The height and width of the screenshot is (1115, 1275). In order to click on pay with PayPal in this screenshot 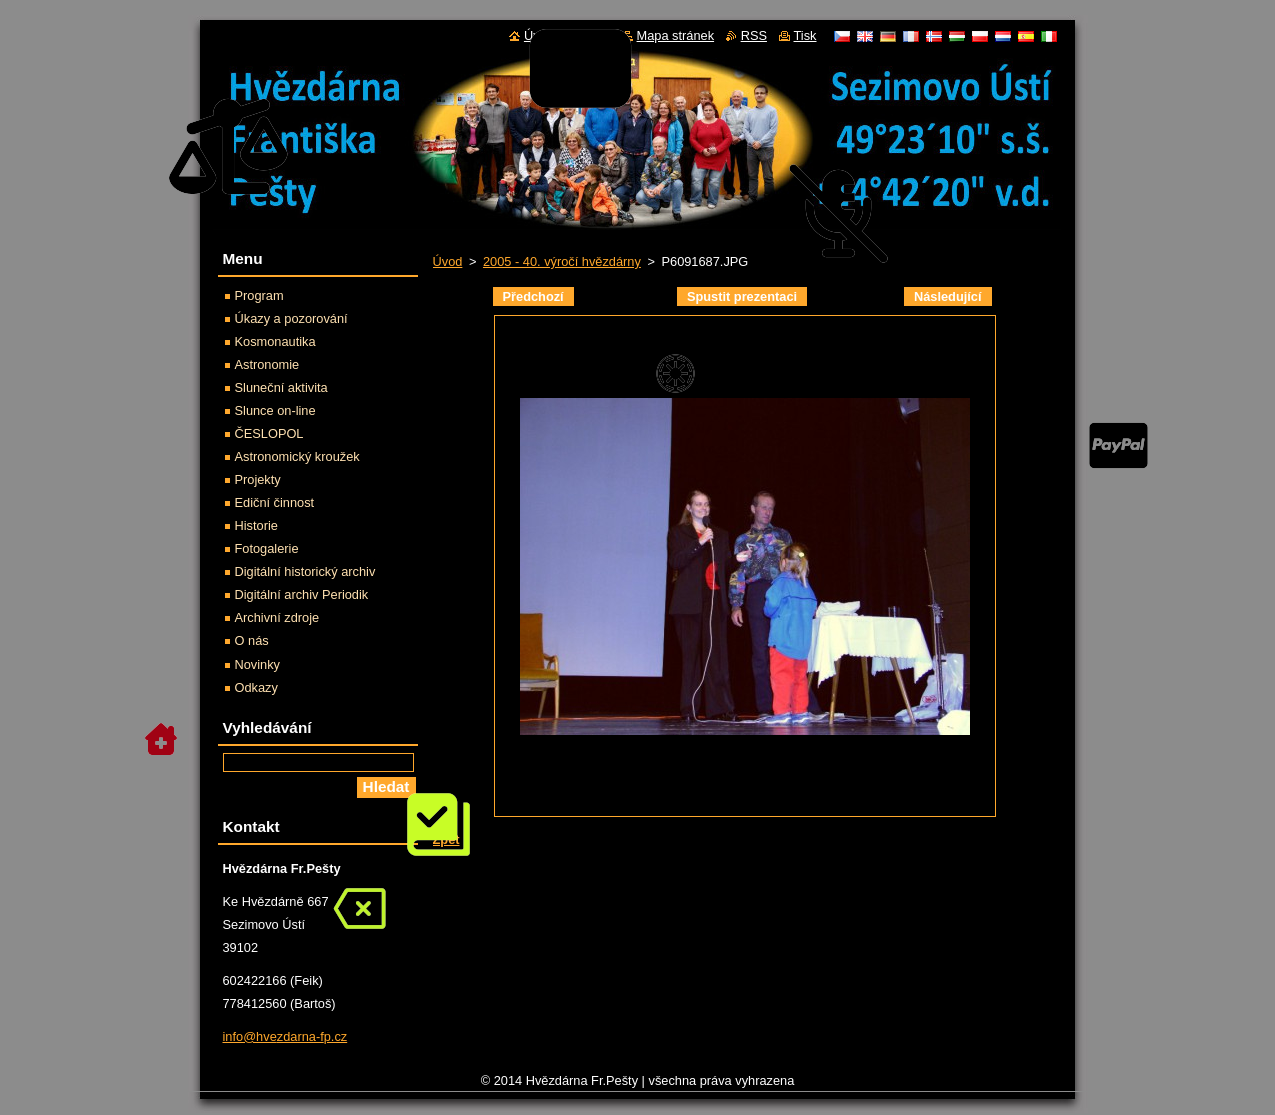, I will do `click(1118, 445)`.